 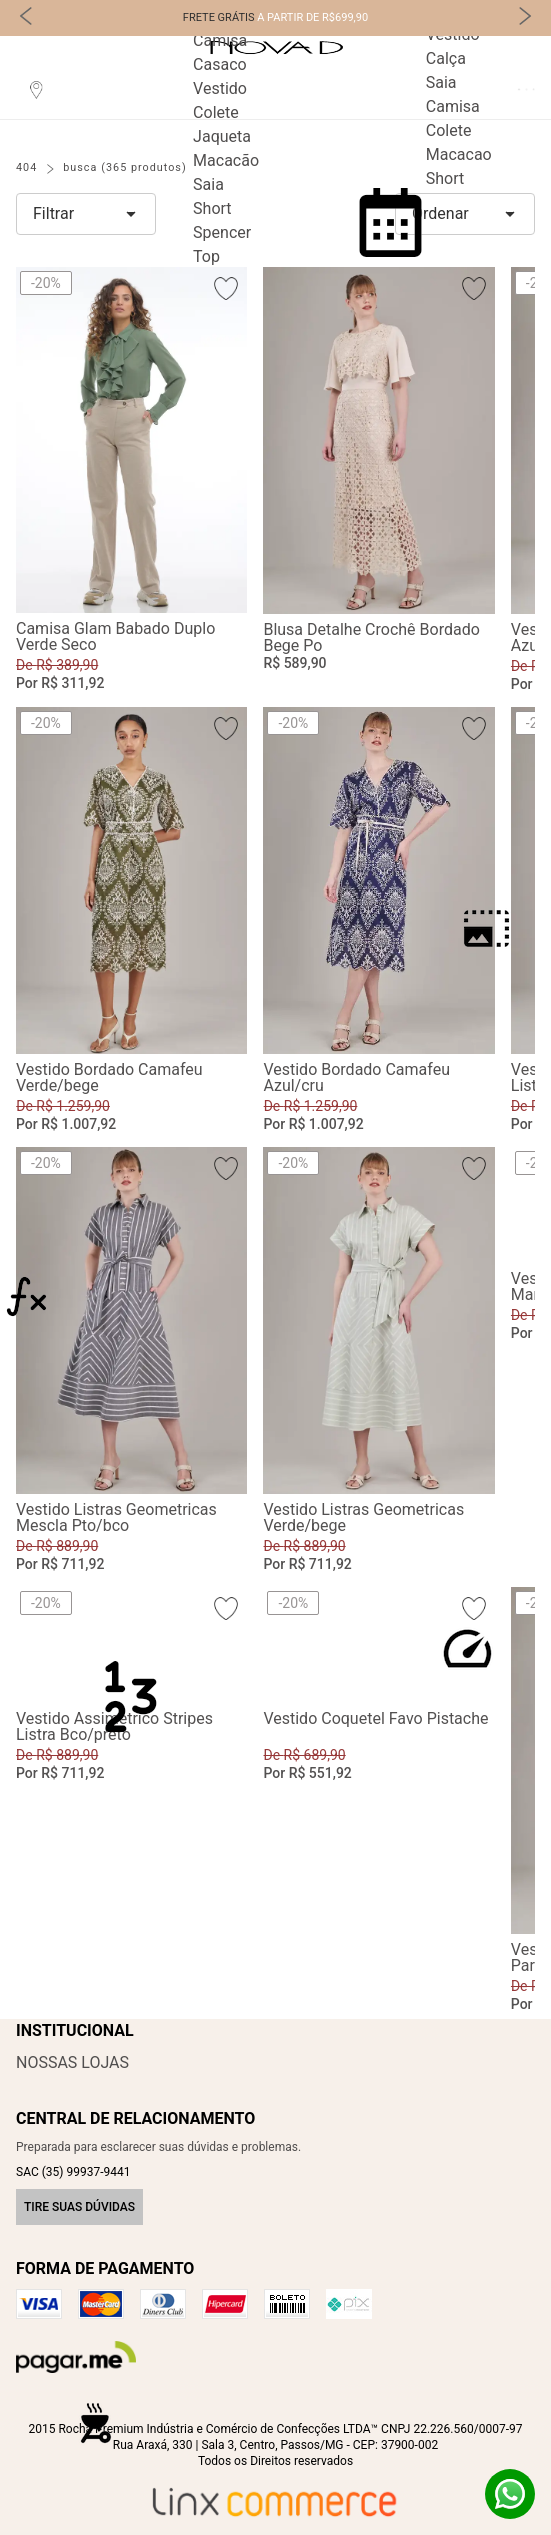 What do you see at coordinates (95, 2423) in the screenshot?
I see `access outdoor grilling or barbecue features` at bounding box center [95, 2423].